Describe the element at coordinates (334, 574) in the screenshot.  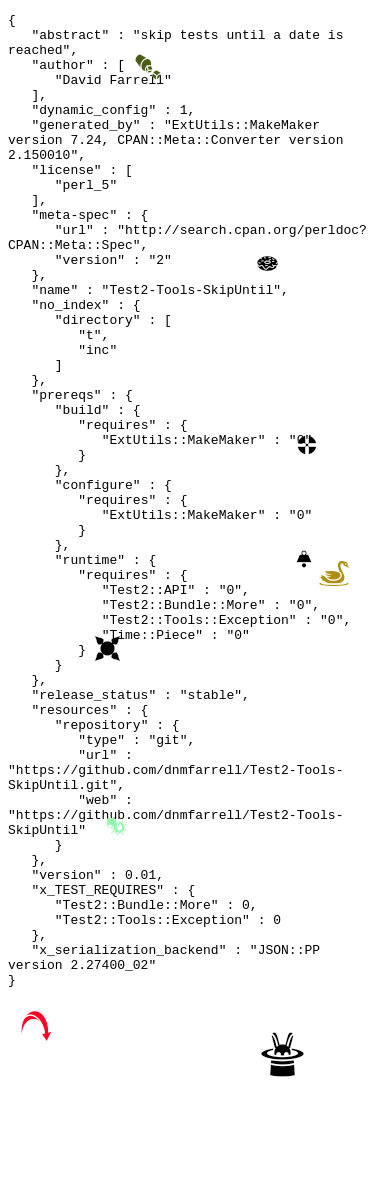
I see `decorative swan icon for nature or wildlife themed games` at that location.